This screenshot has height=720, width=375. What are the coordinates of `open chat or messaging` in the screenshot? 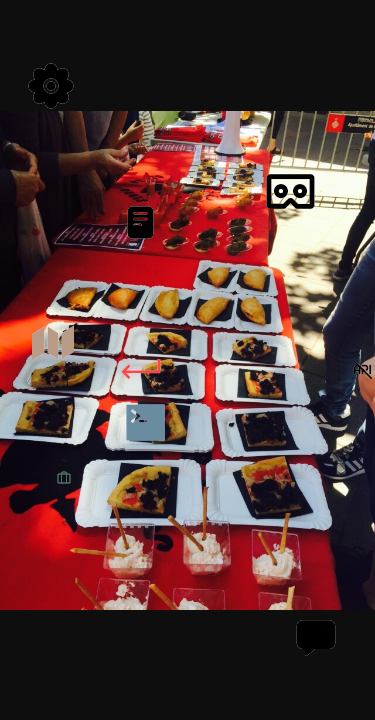 It's located at (316, 638).